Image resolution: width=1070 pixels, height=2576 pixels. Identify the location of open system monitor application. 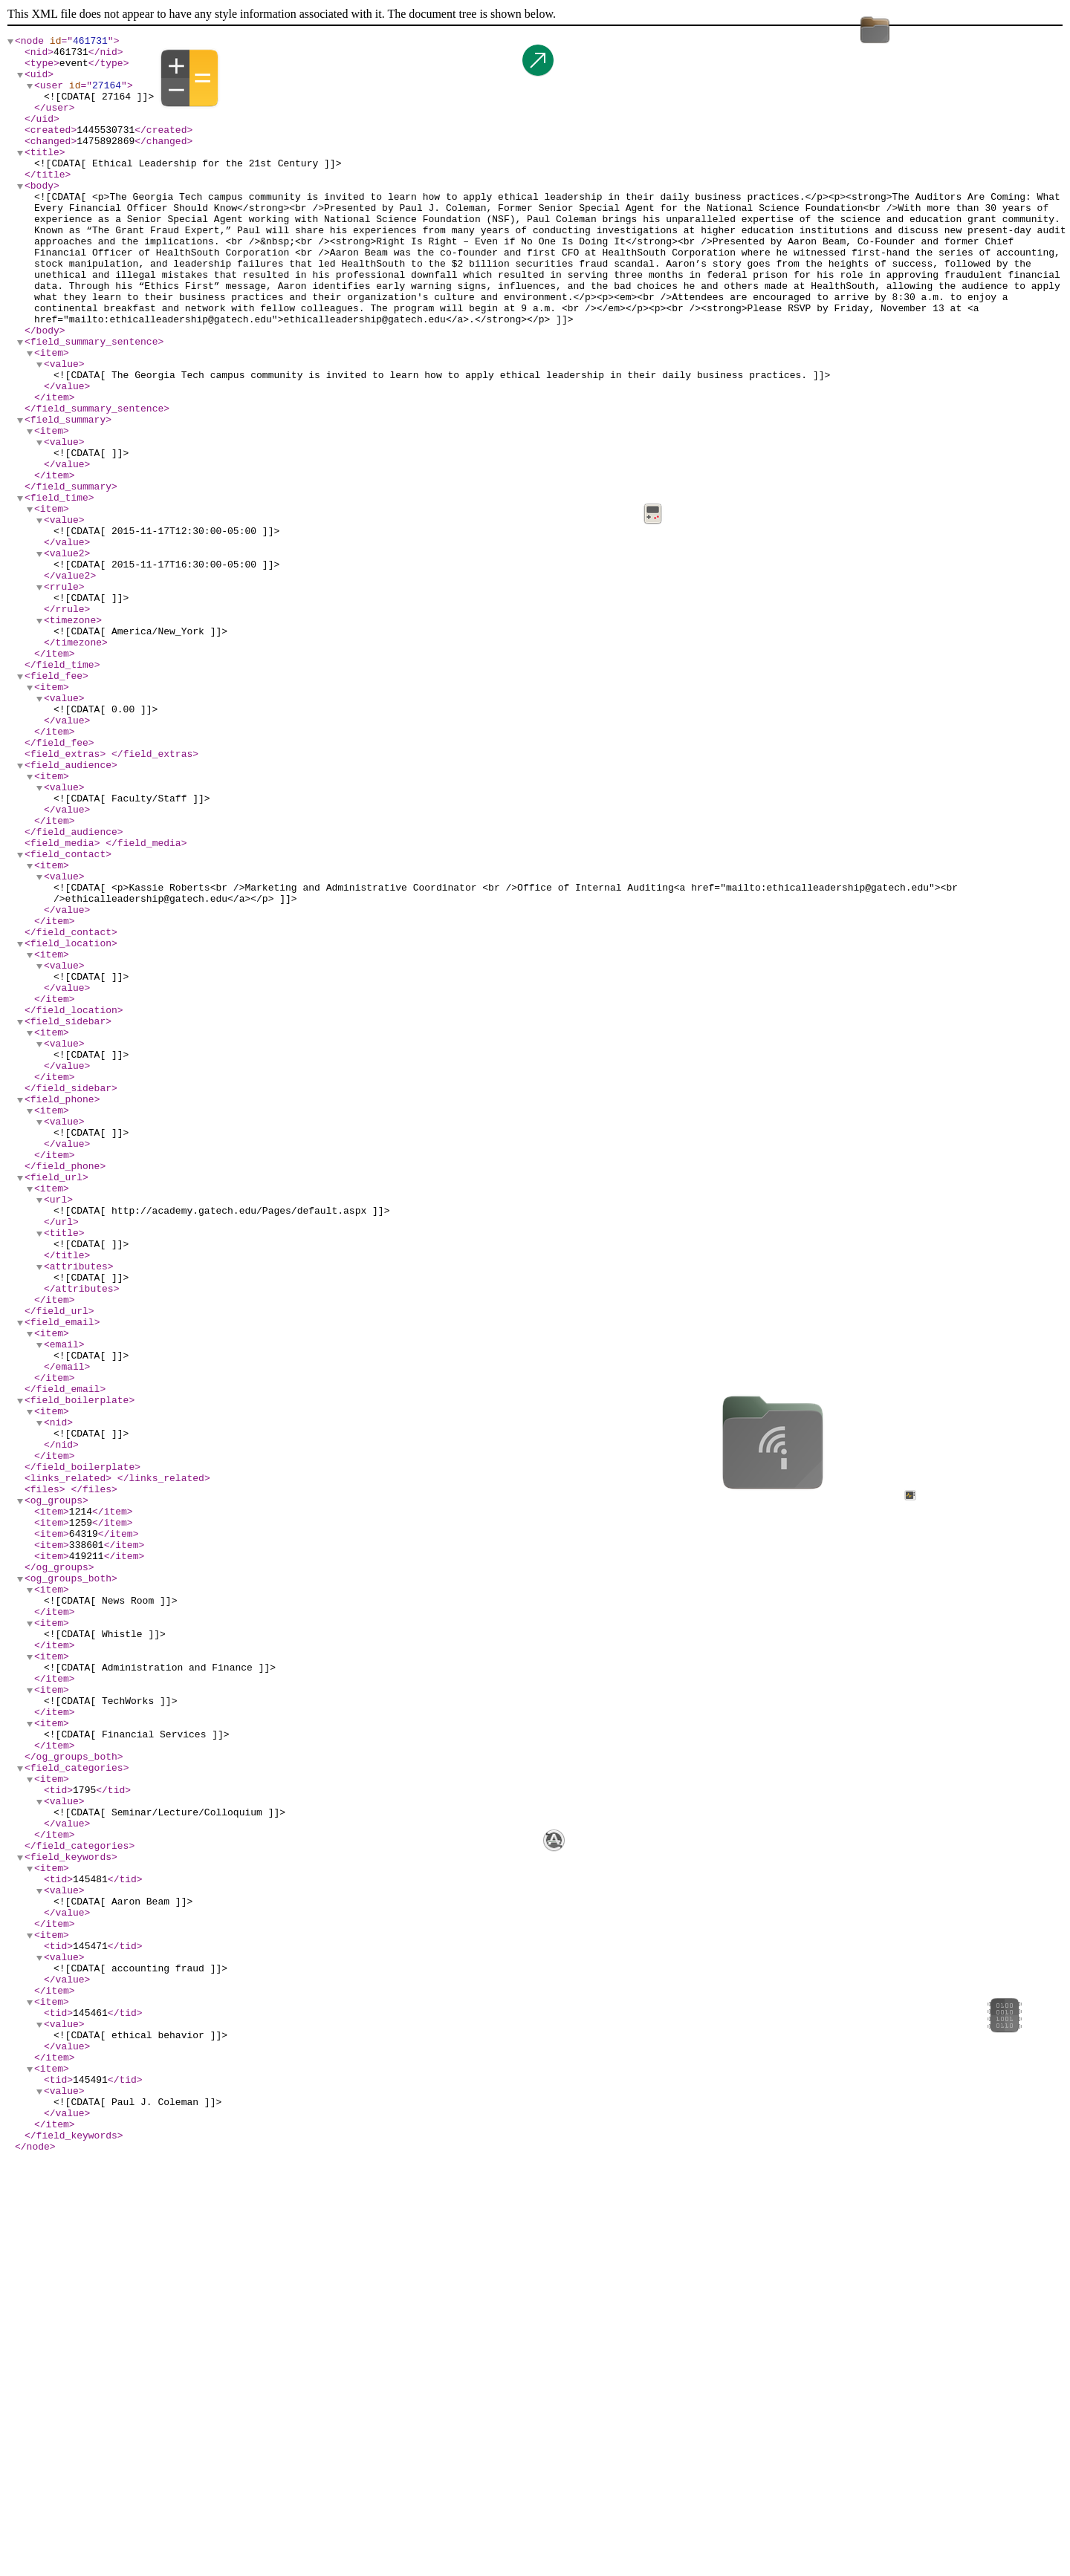
(910, 1495).